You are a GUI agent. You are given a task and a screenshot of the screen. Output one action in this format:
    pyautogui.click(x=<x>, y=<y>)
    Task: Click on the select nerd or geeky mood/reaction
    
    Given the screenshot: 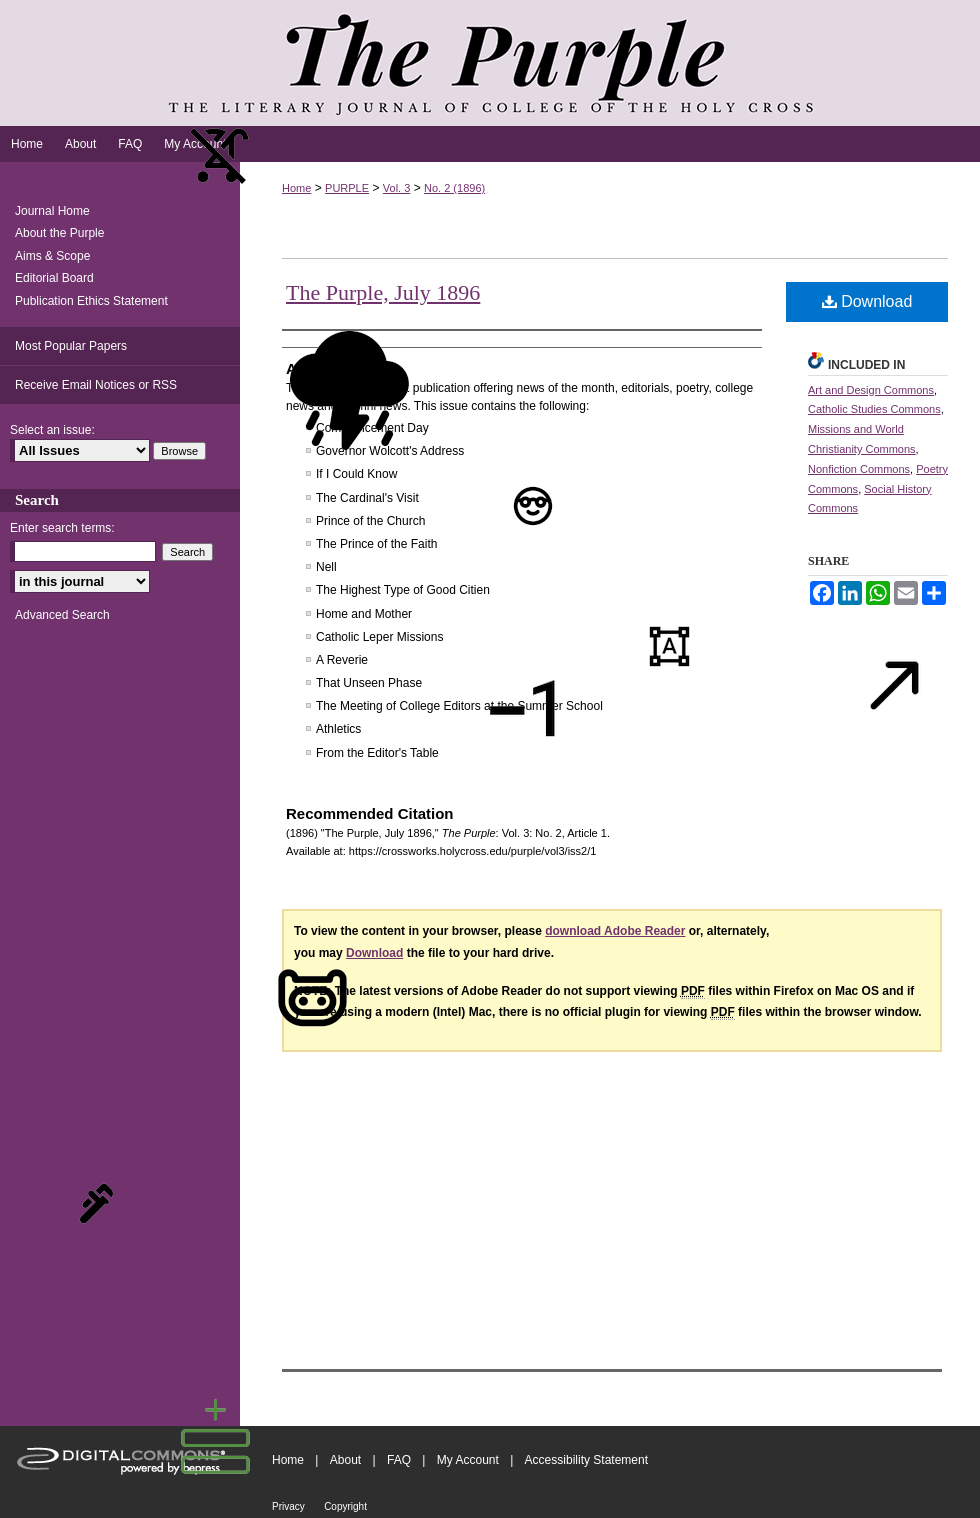 What is the action you would take?
    pyautogui.click(x=533, y=506)
    